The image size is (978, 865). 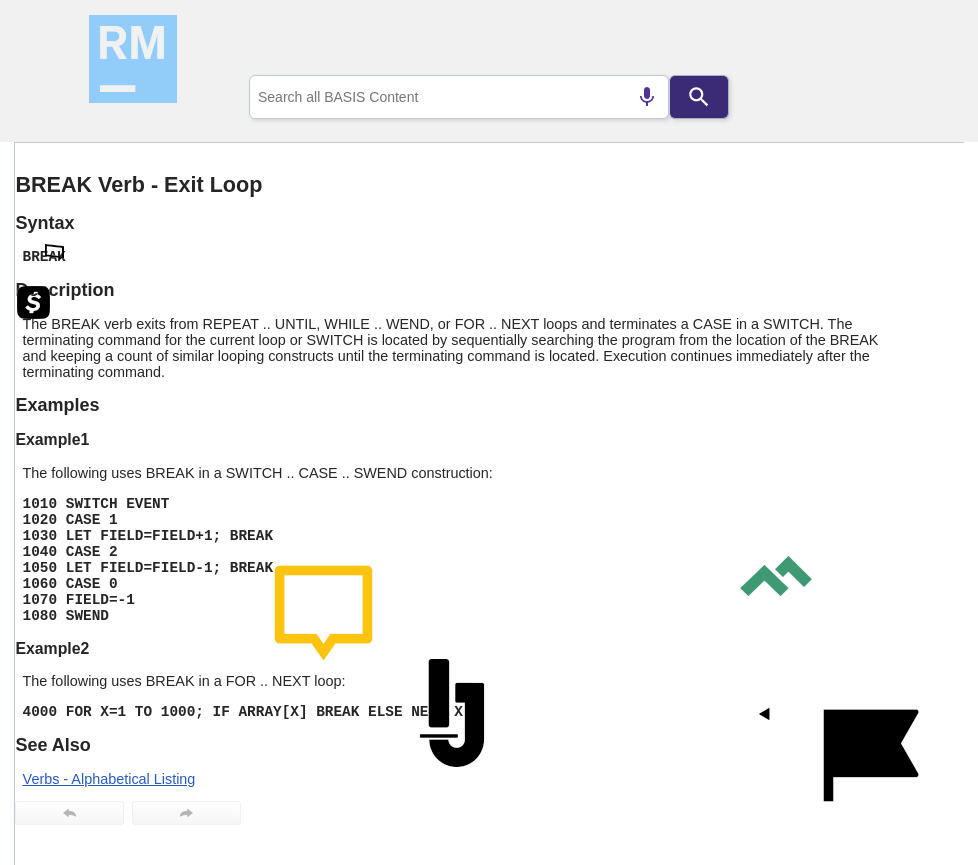 I want to click on open Cash App, so click(x=33, y=302).